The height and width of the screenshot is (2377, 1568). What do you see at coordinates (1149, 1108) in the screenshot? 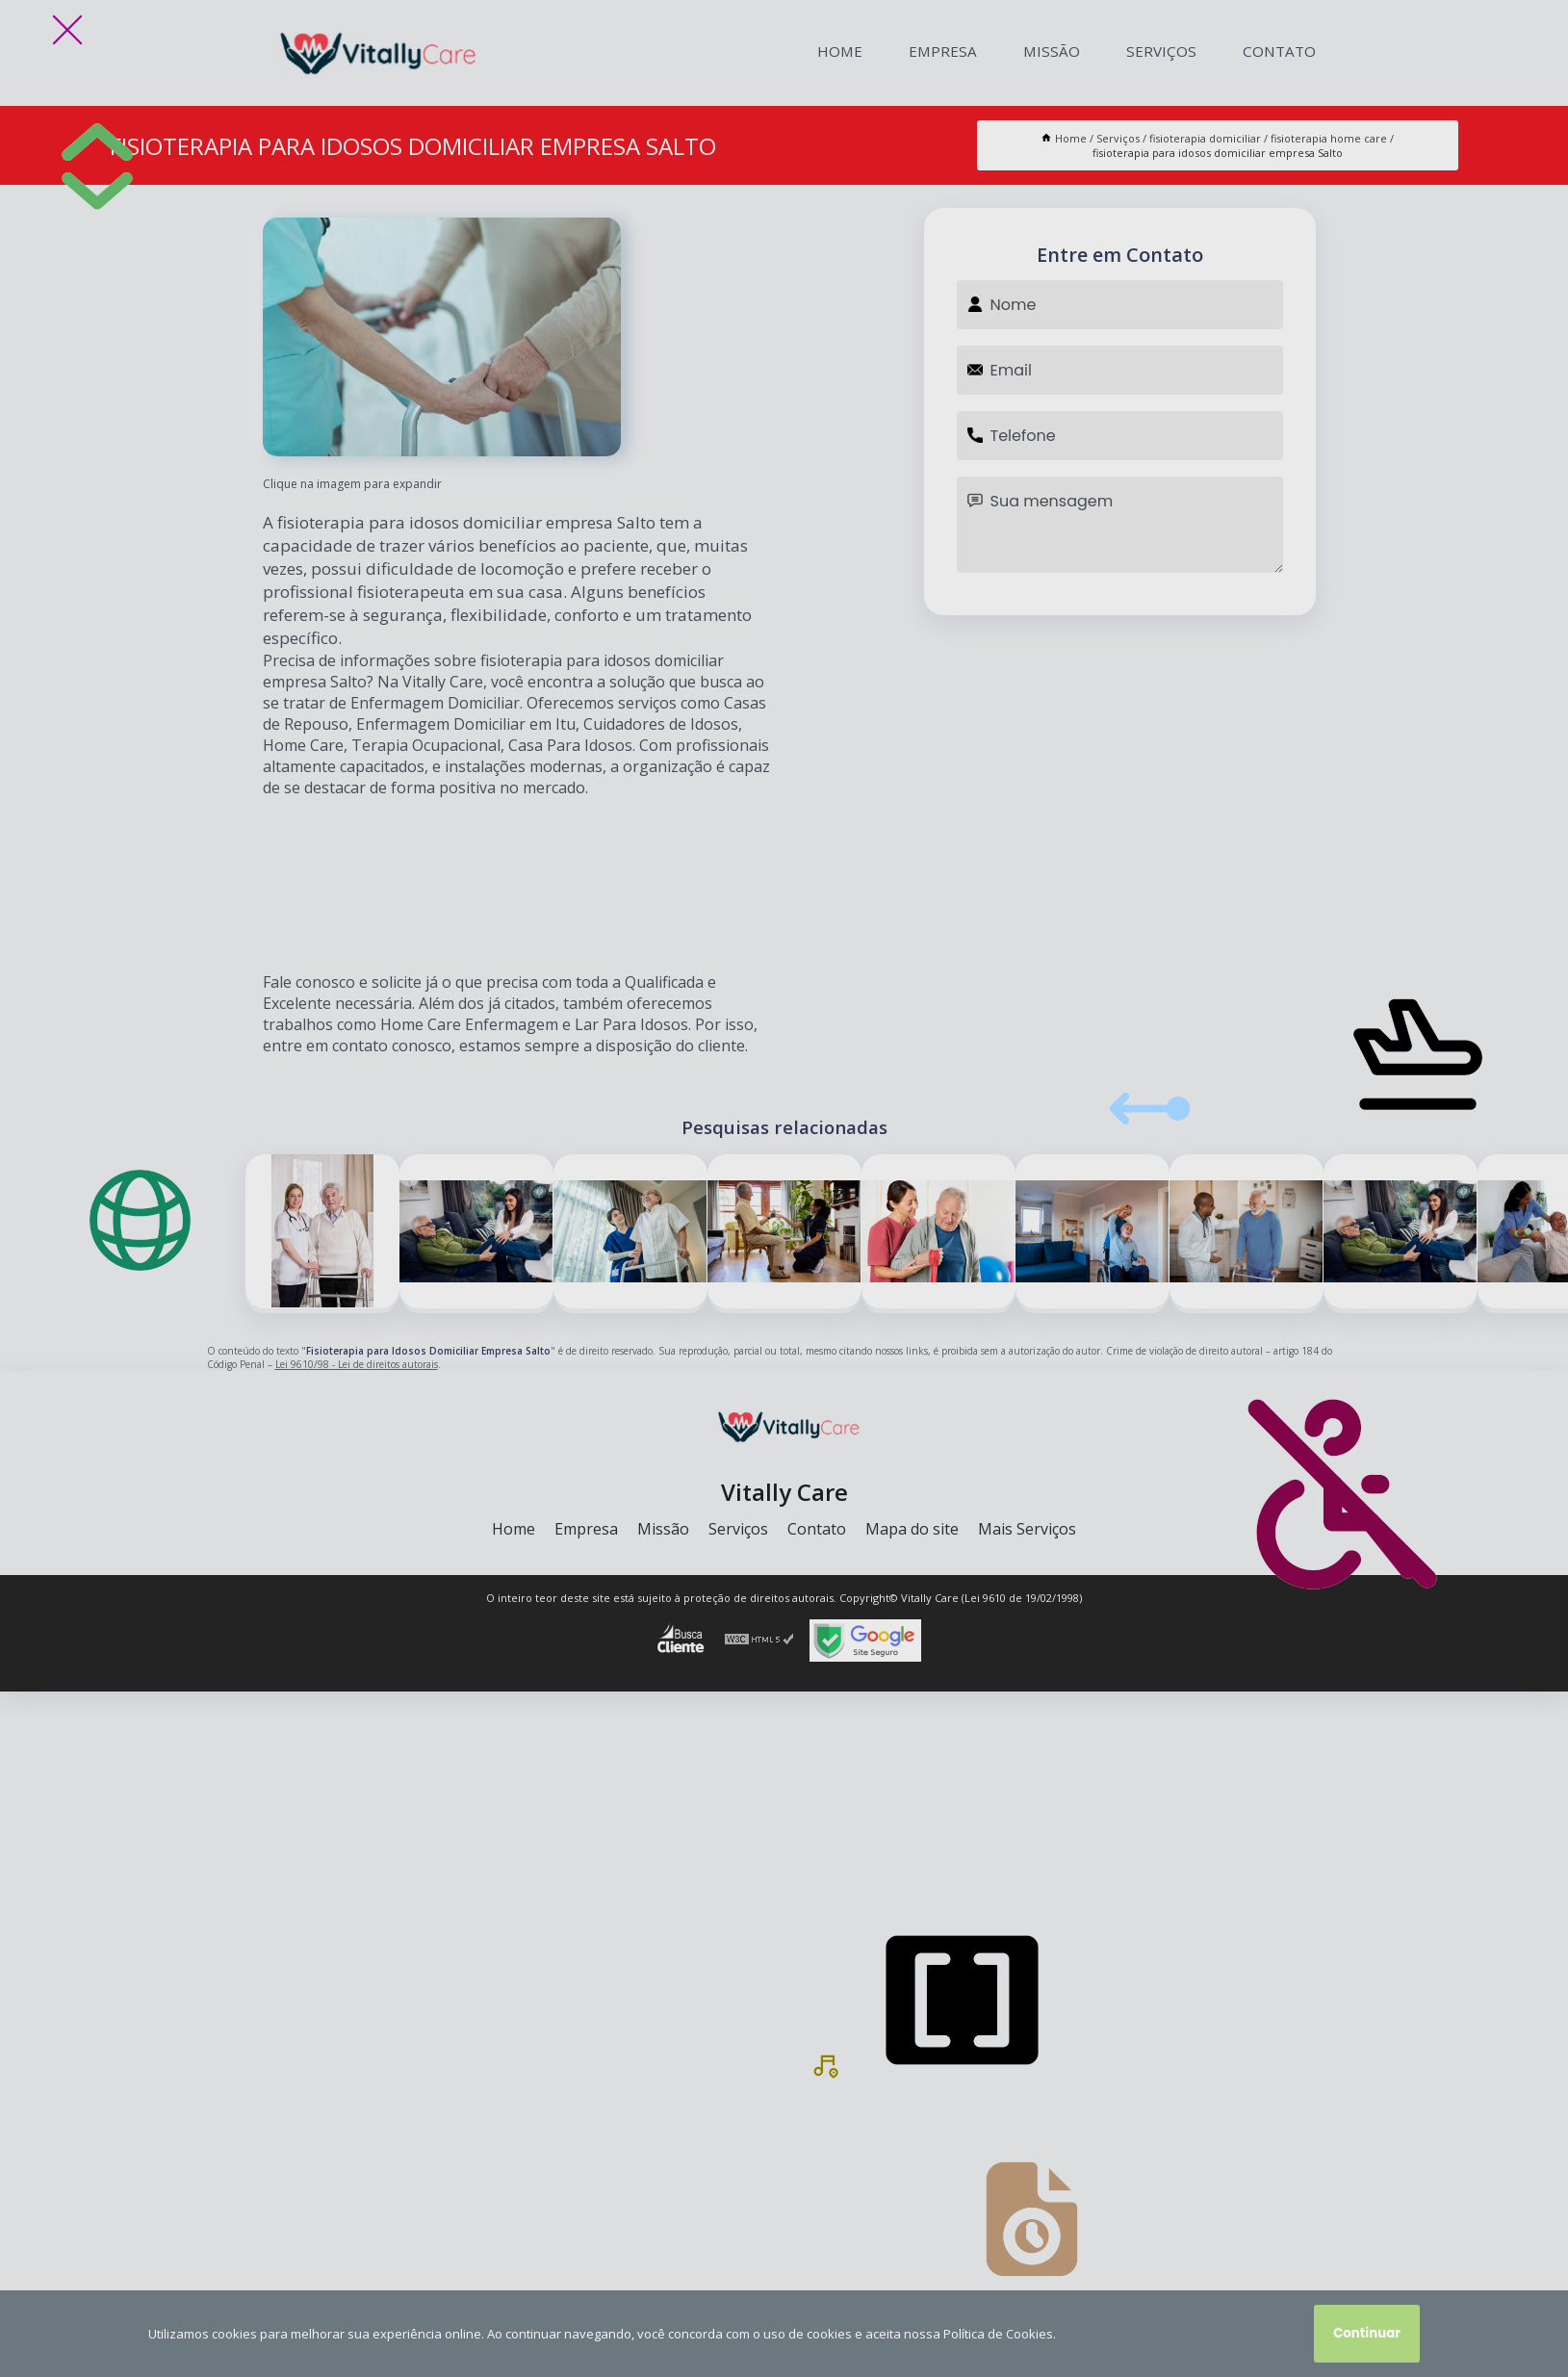
I see `go back to the previous screen` at bounding box center [1149, 1108].